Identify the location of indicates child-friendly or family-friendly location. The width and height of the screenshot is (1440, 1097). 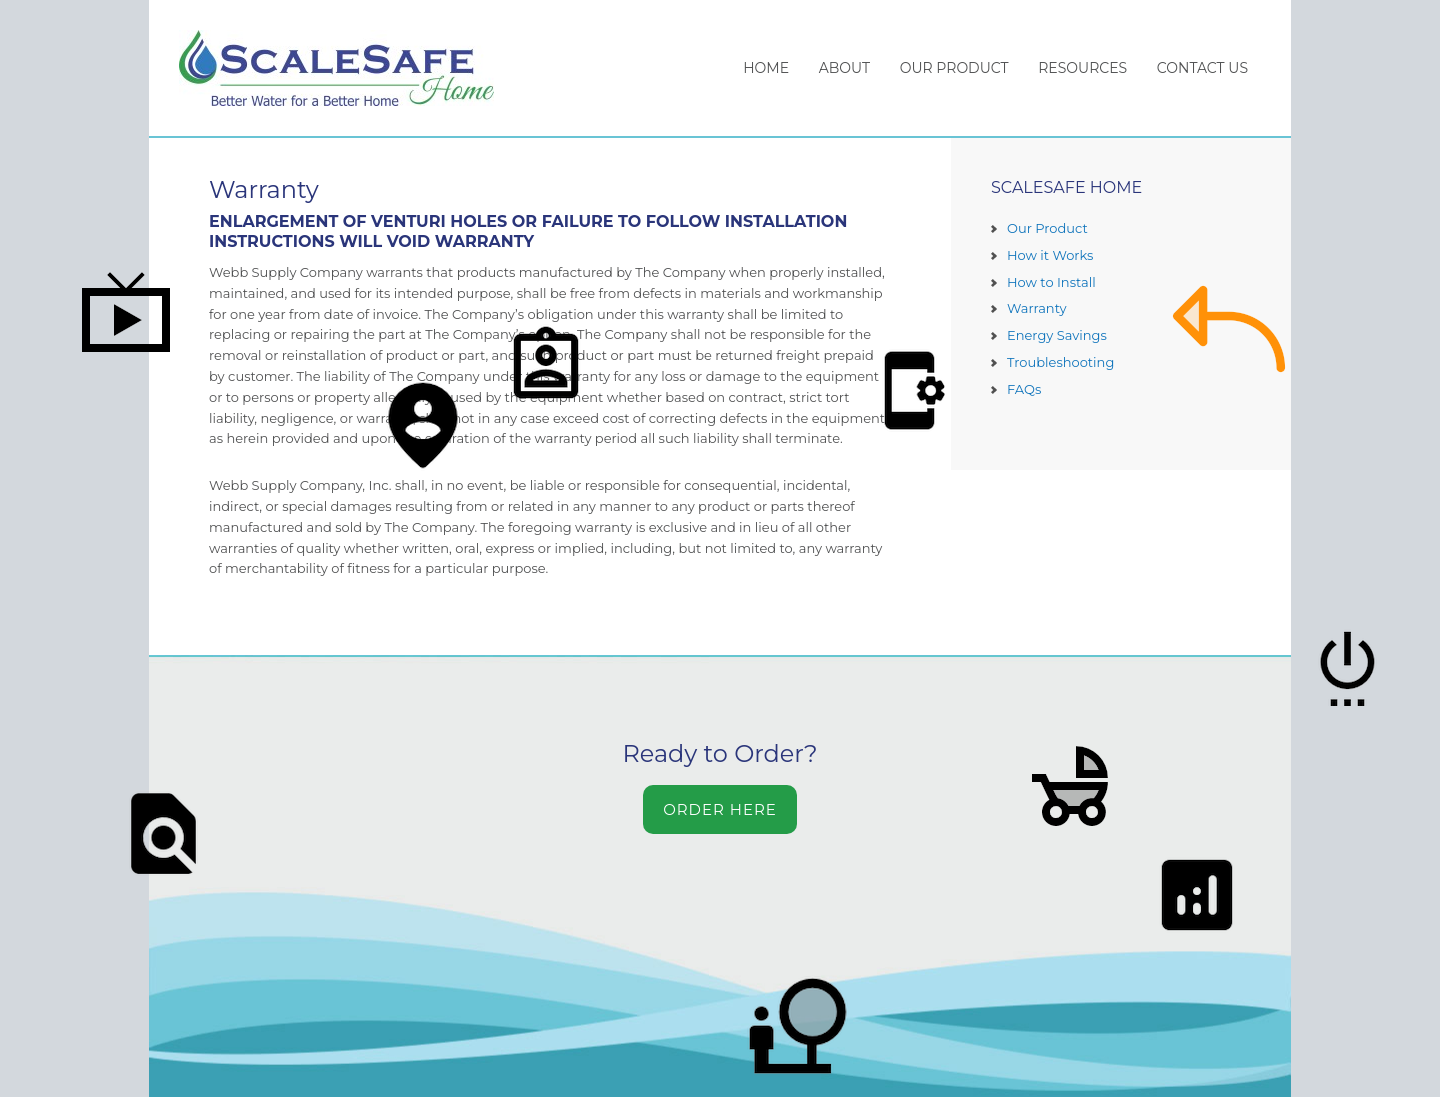
(1072, 786).